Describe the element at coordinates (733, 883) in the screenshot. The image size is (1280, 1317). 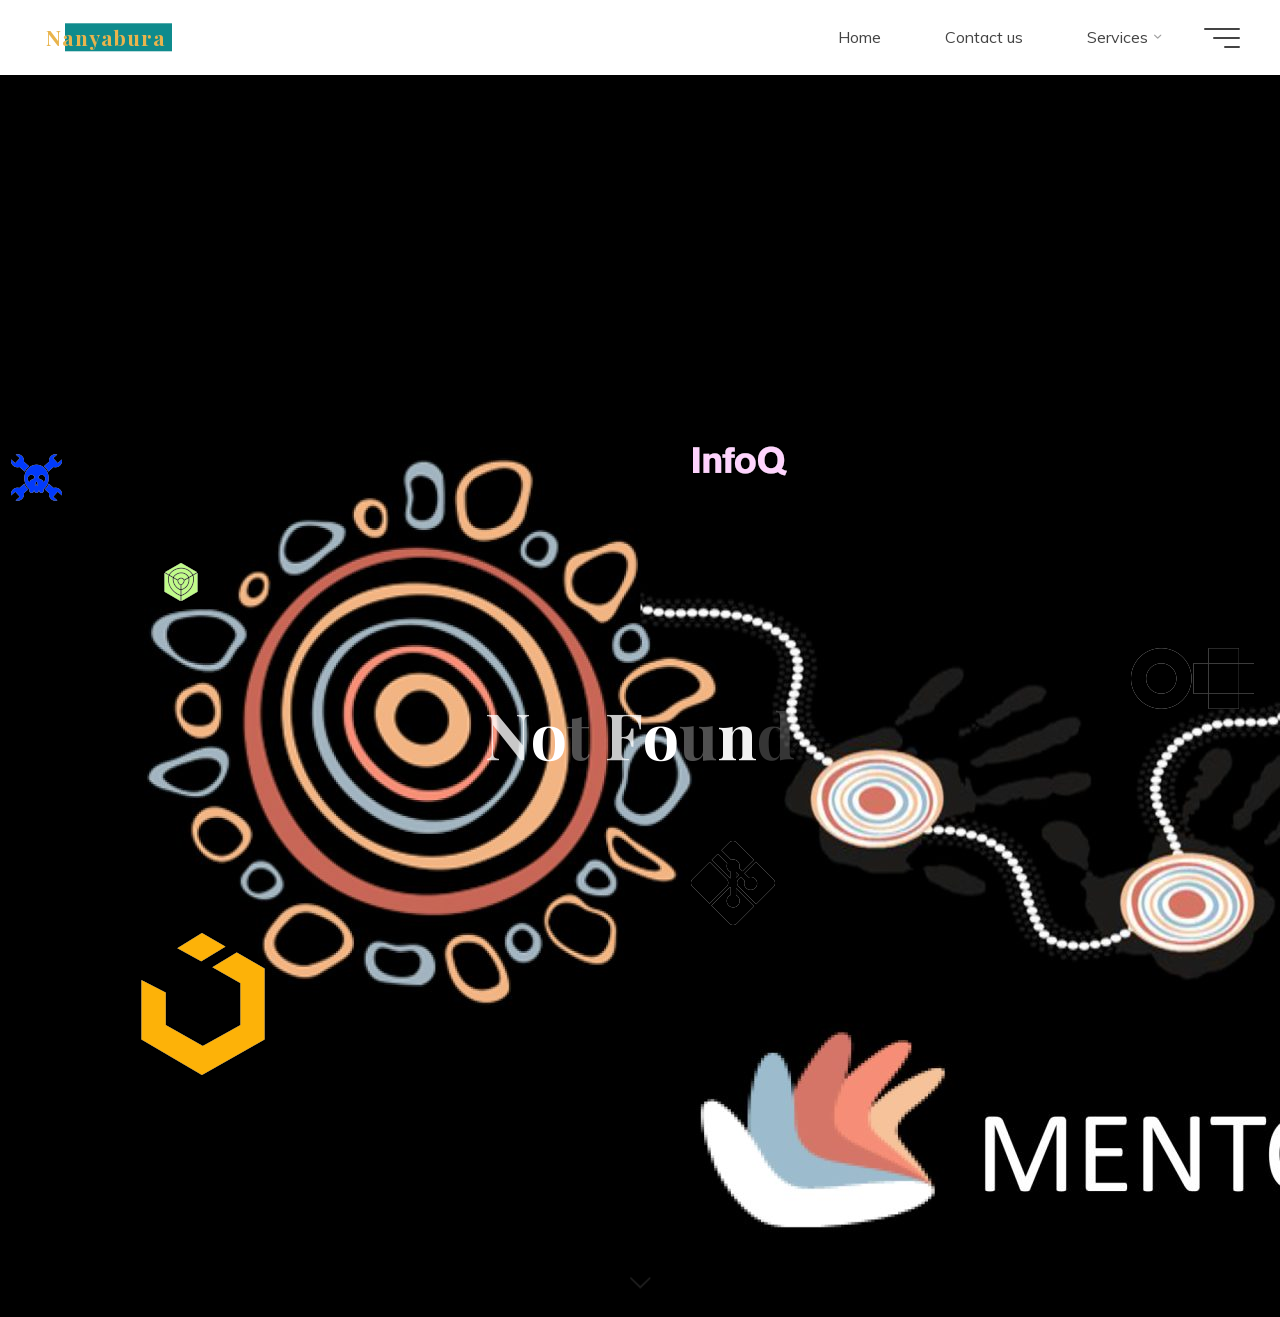
I see `open git for windows application` at that location.